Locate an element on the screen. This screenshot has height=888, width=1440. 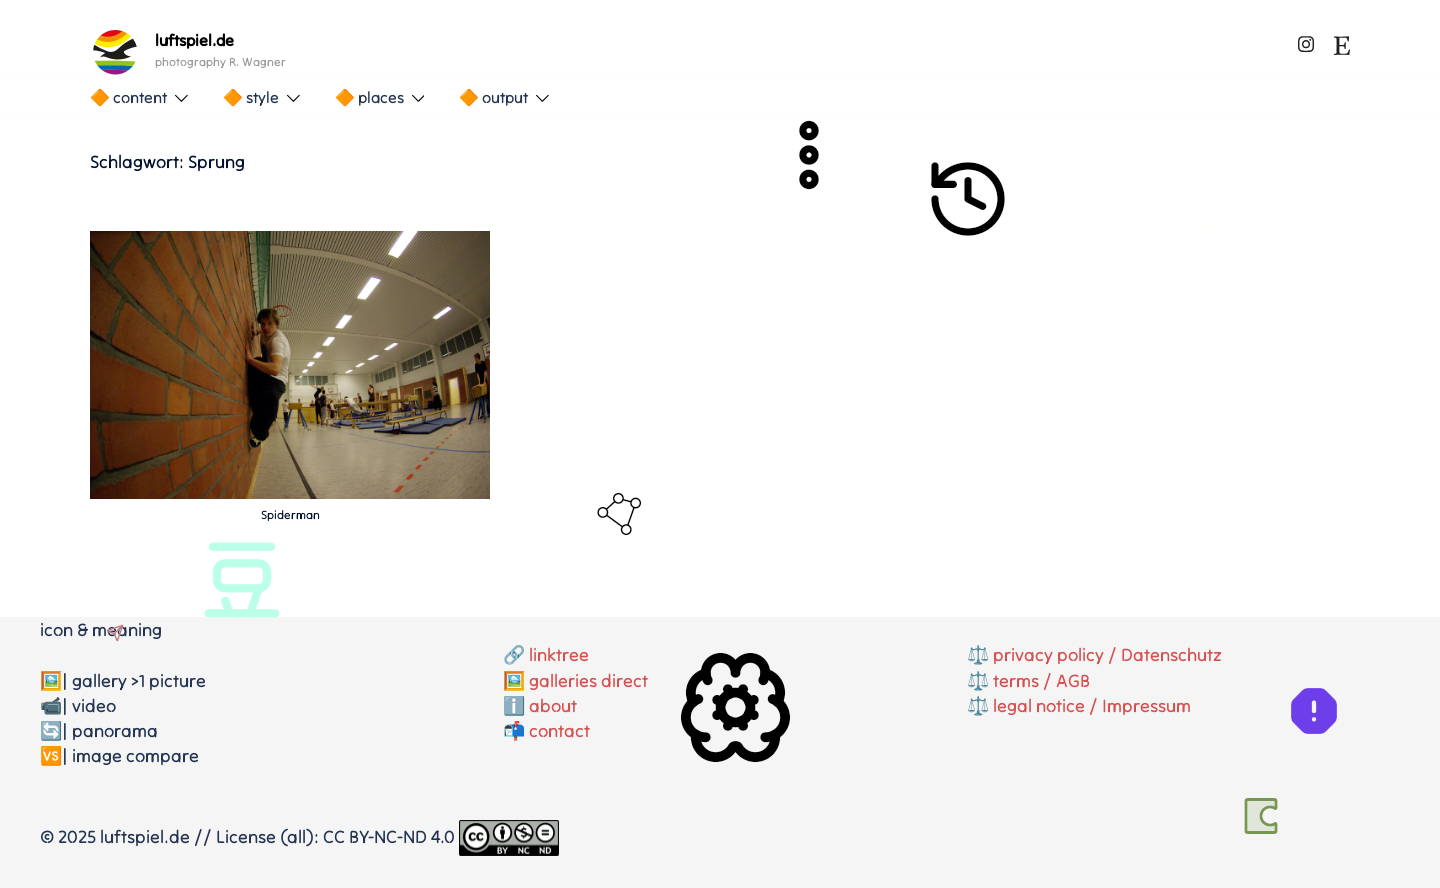
browse dessert or ice cream options is located at coordinates (1199, 229).